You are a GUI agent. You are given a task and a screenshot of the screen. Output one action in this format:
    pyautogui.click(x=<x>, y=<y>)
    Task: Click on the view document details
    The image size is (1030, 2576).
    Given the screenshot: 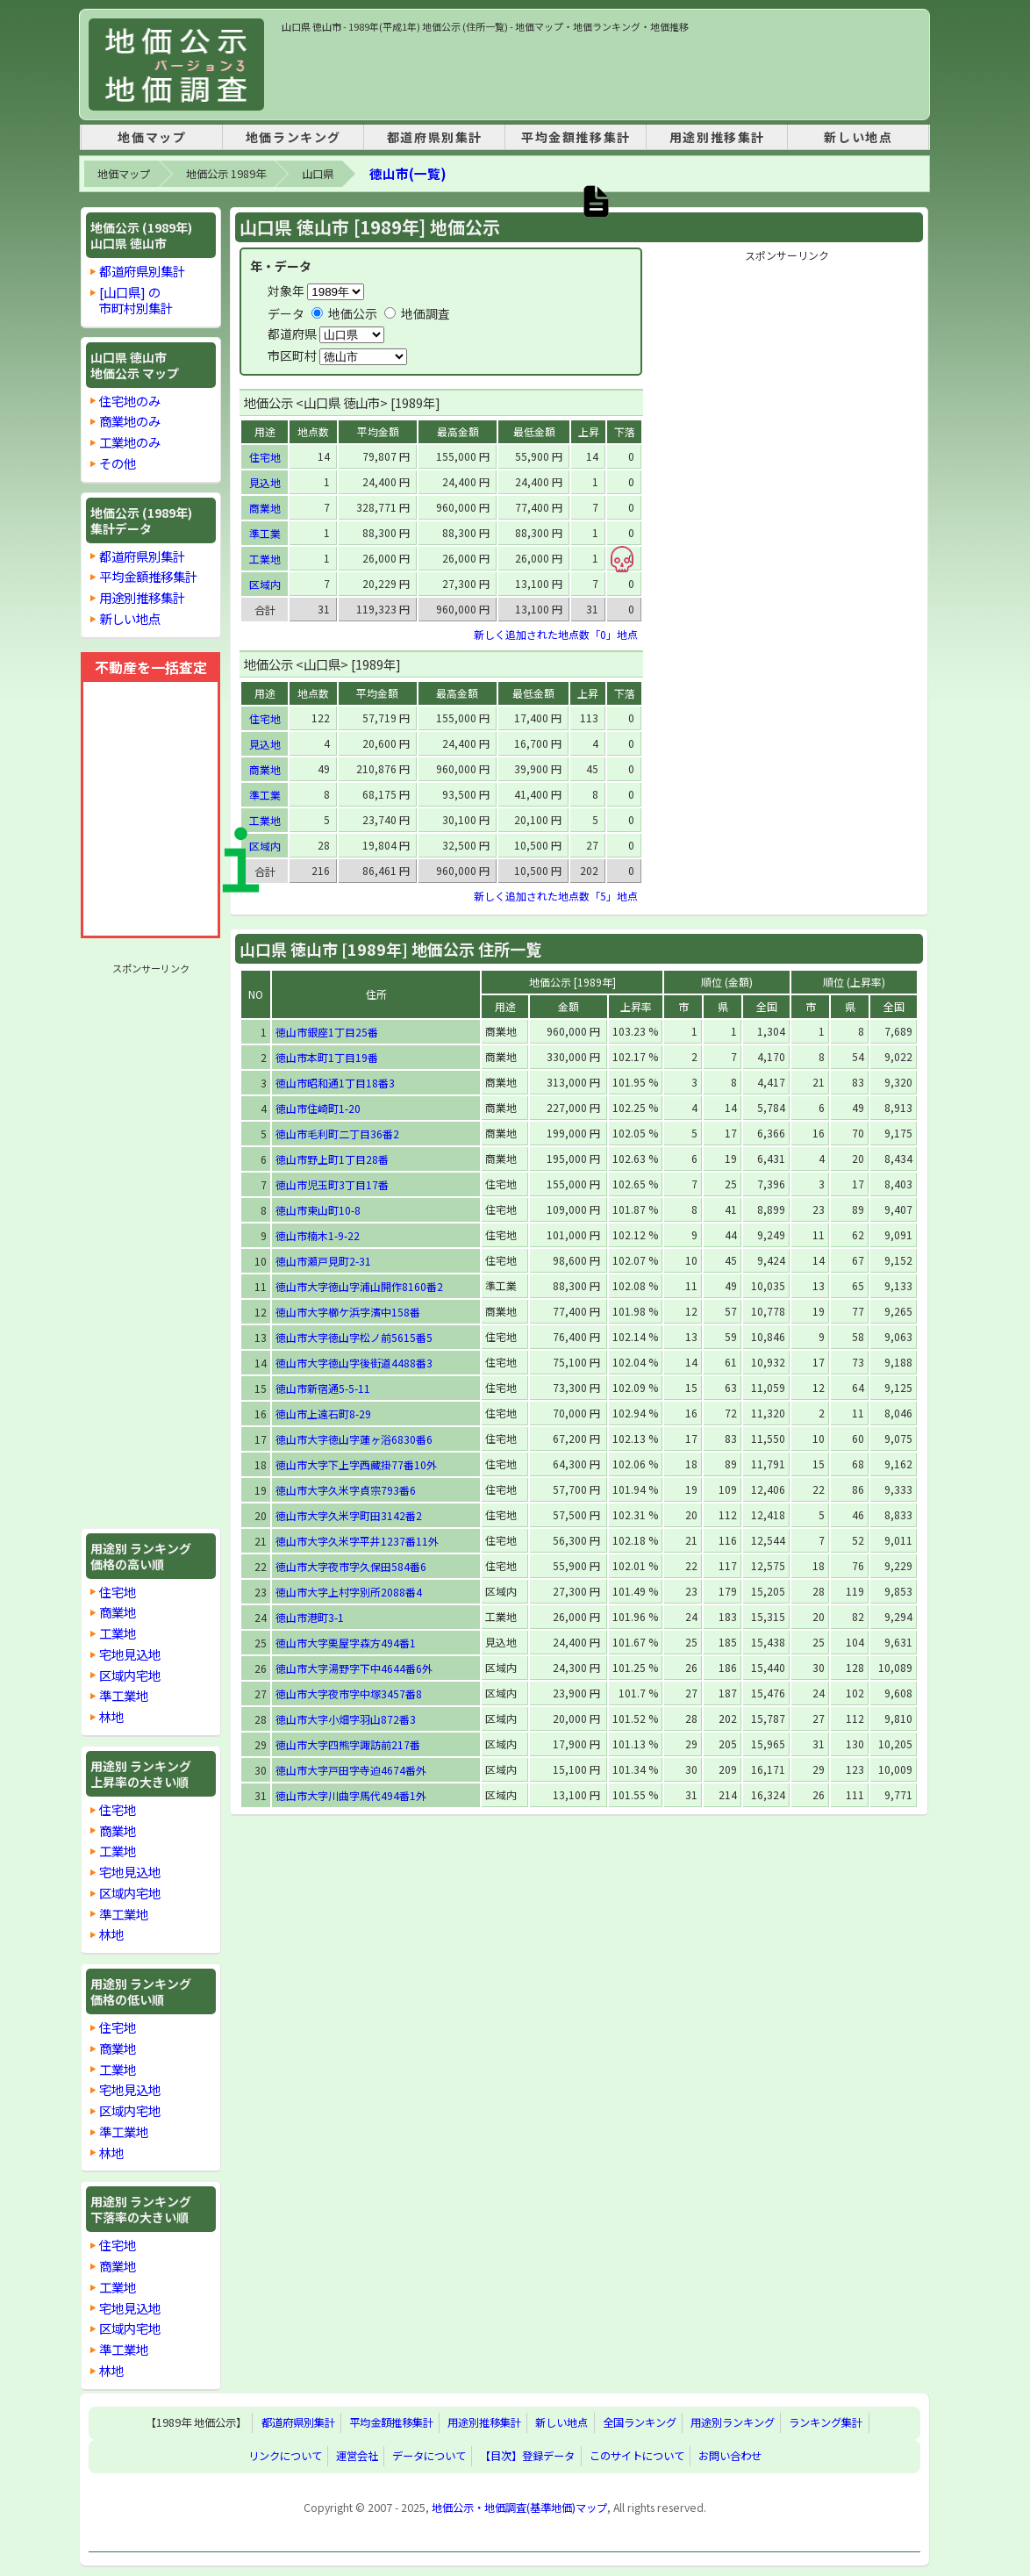 What is the action you would take?
    pyautogui.click(x=596, y=201)
    